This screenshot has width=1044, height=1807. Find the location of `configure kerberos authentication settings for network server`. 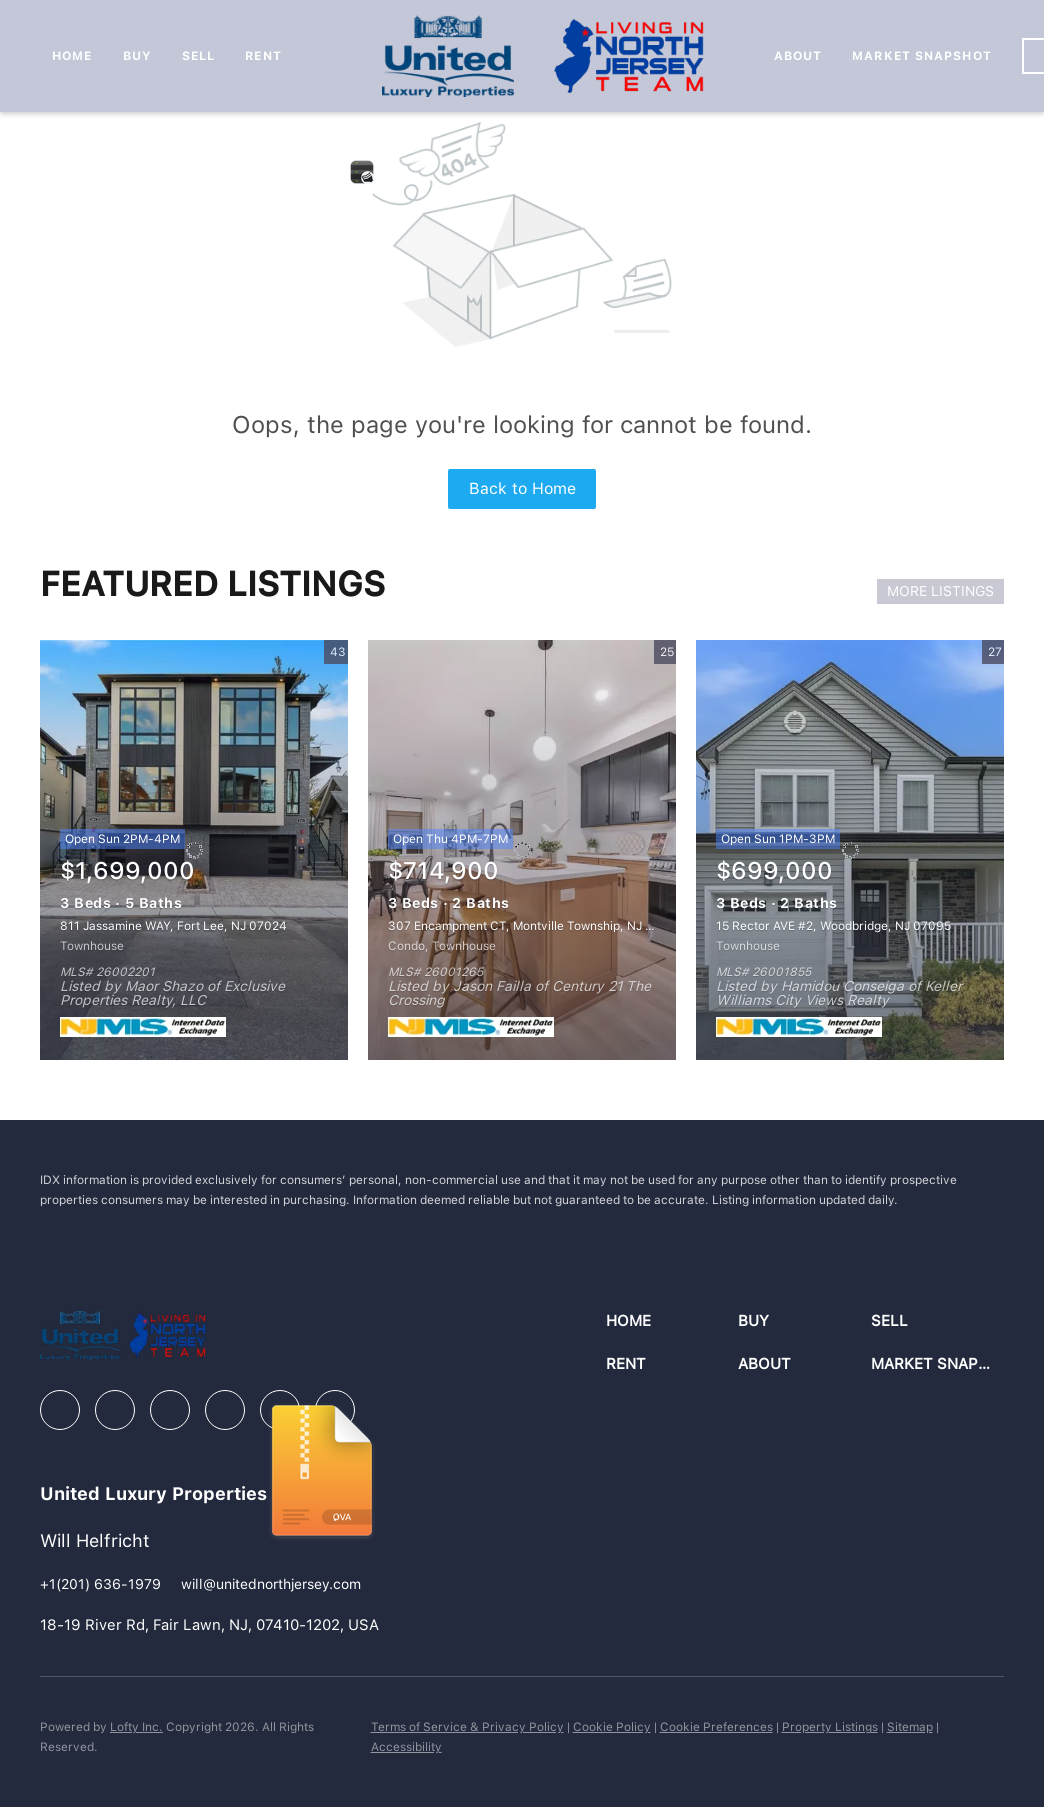

configure kerberos authentication settings for network server is located at coordinates (362, 172).